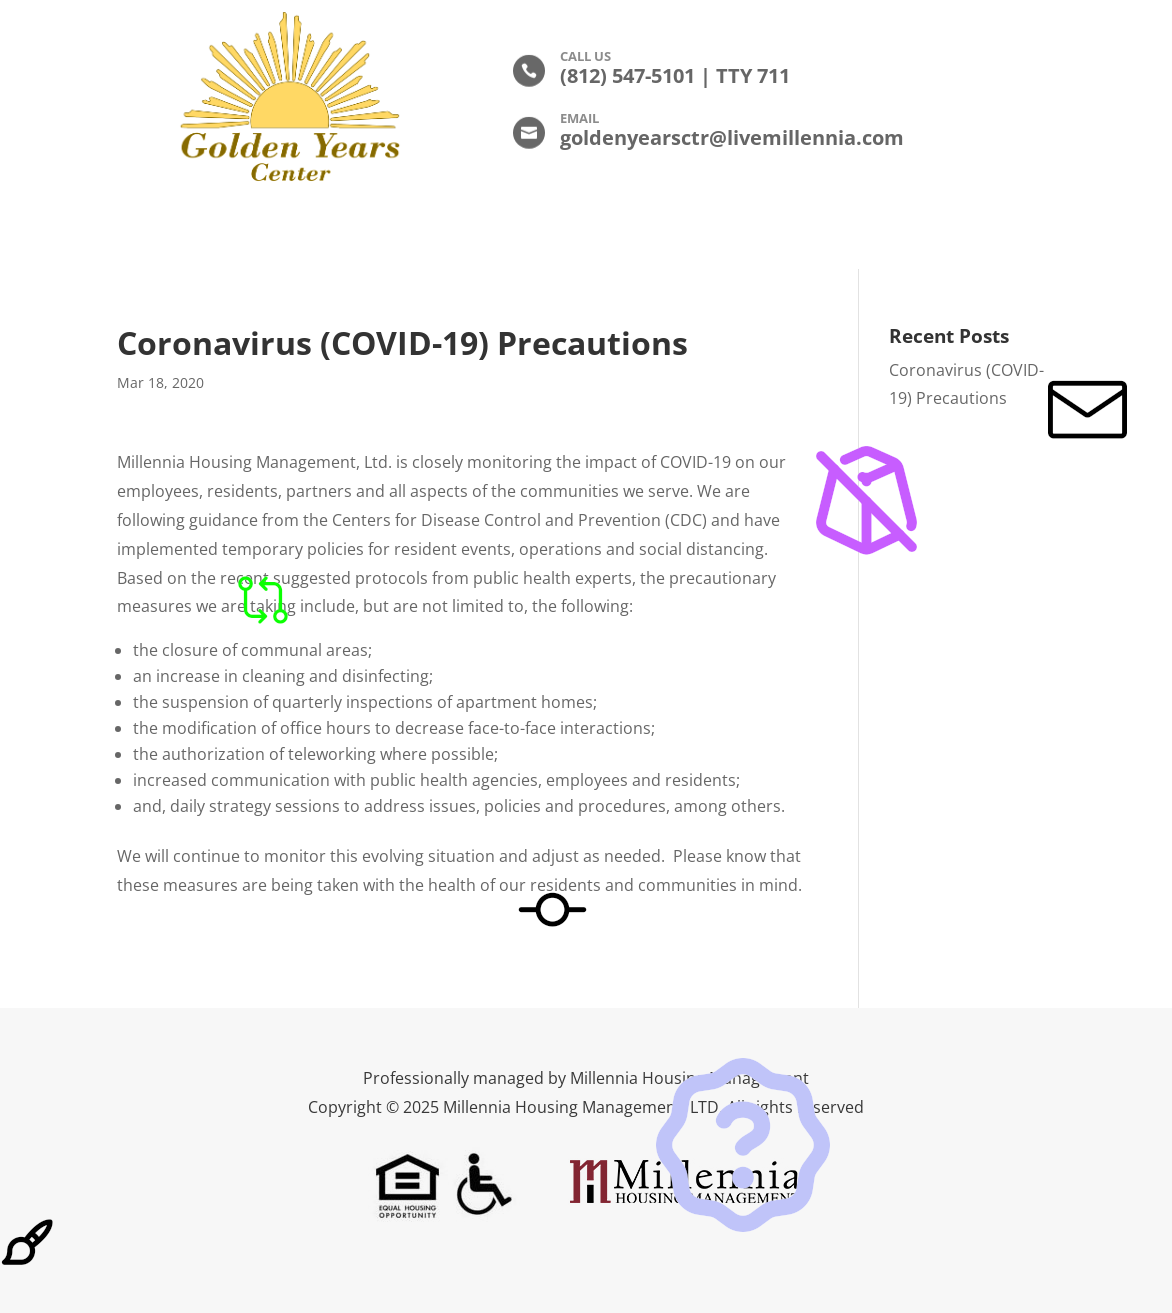 The image size is (1172, 1313). Describe the element at coordinates (29, 1243) in the screenshot. I see `access drawing or painting tools` at that location.